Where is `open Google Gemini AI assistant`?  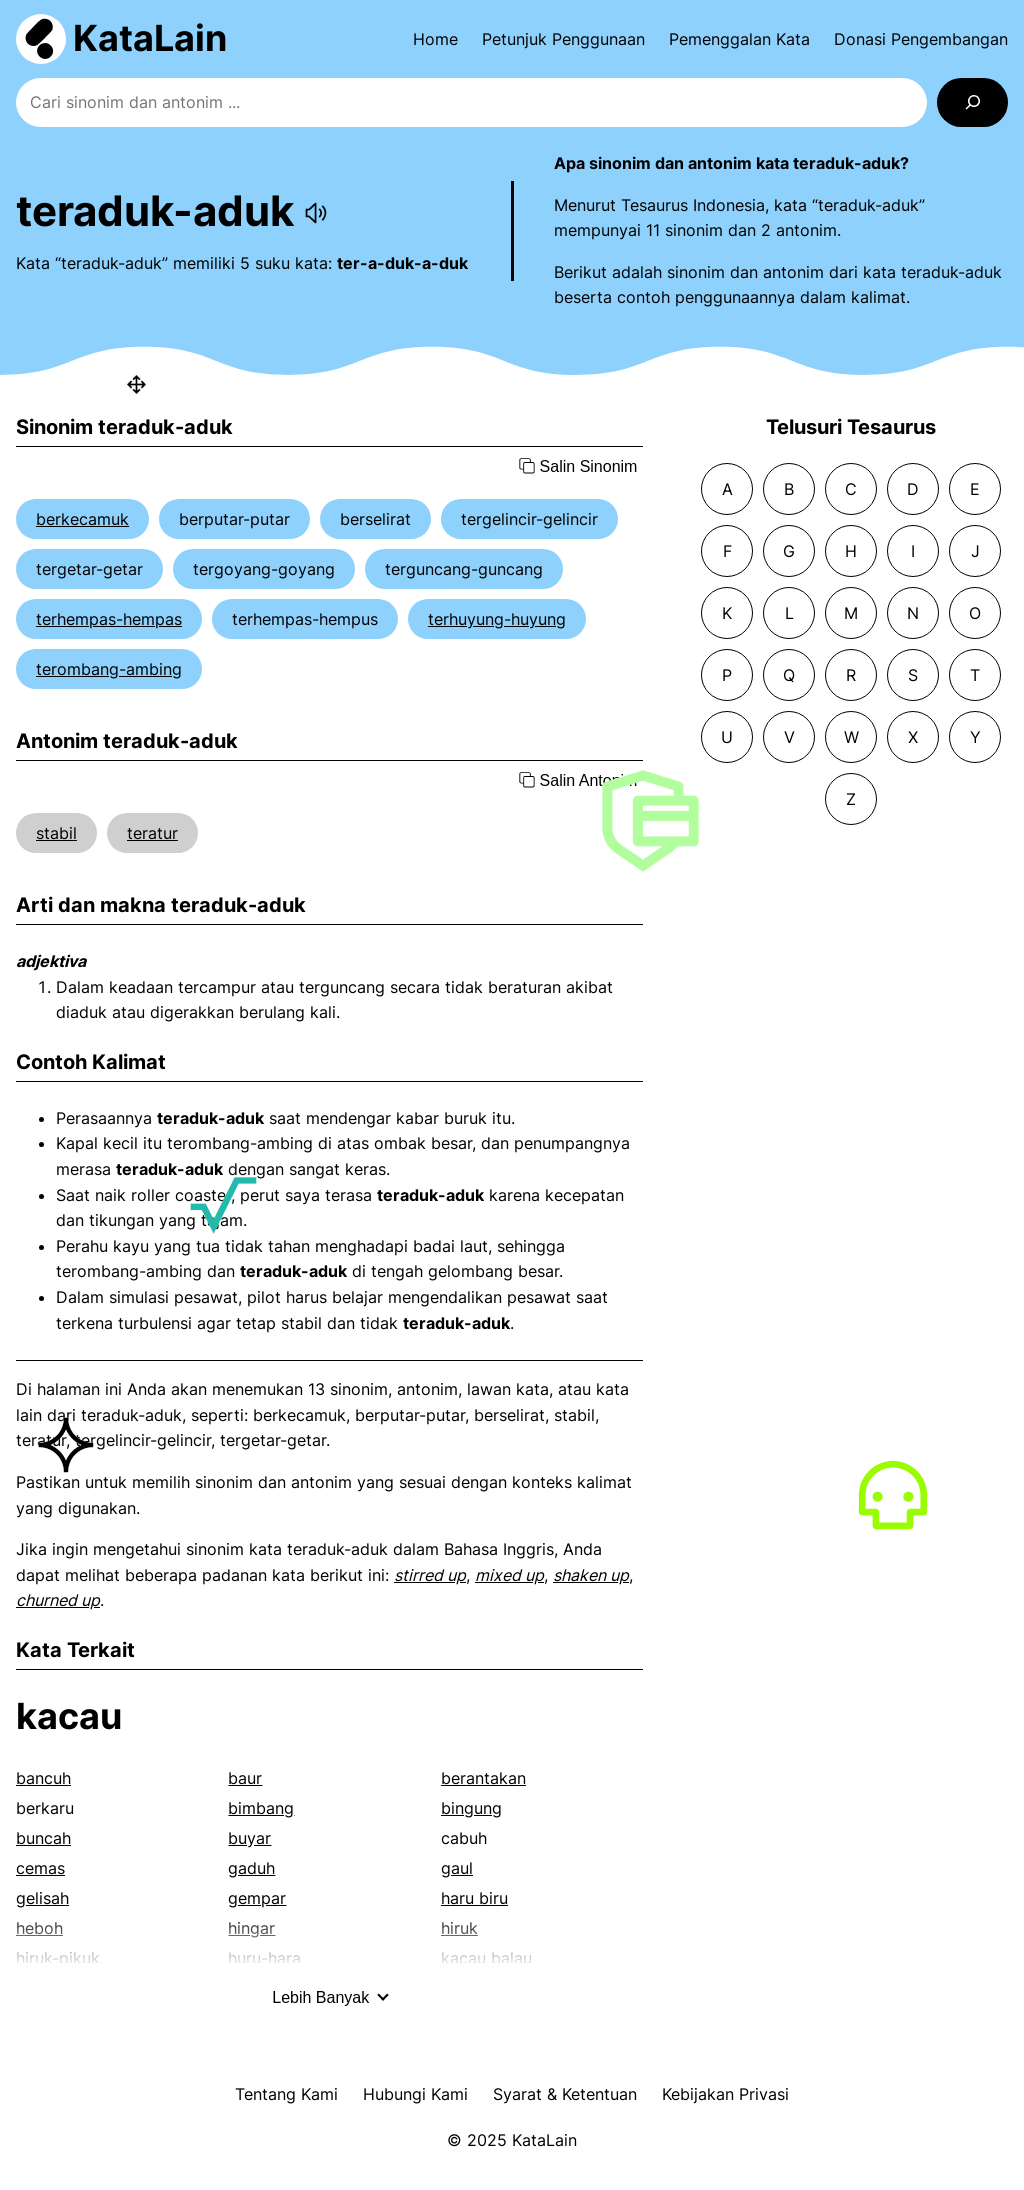
open Google Gemini AI assistant is located at coordinates (66, 1445).